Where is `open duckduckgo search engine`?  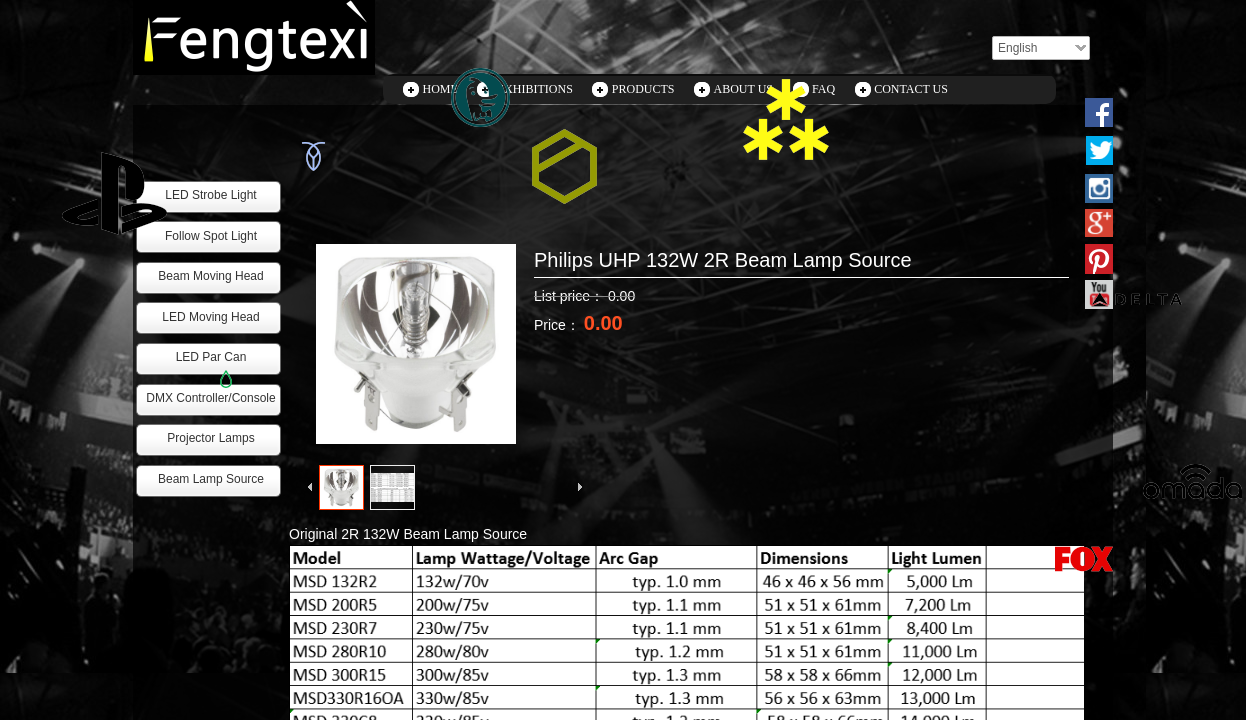 open duckduckgo search engine is located at coordinates (480, 97).